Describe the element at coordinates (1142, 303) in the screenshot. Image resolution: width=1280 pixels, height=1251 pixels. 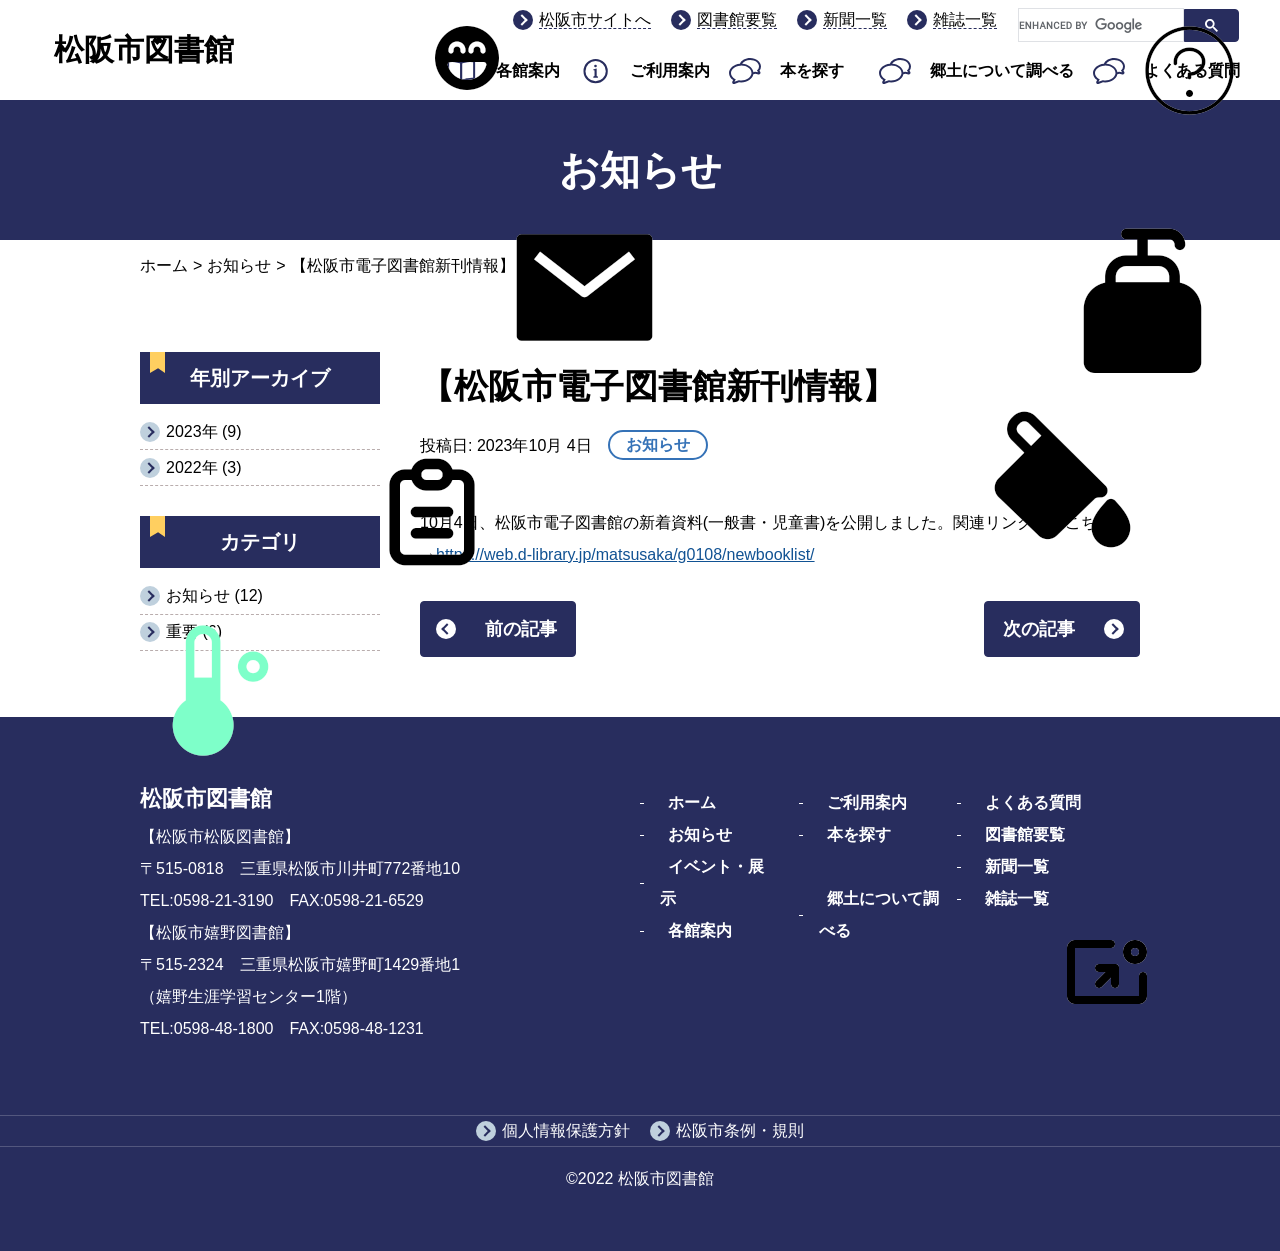
I see `access hand washing or hygiene instructions` at that location.